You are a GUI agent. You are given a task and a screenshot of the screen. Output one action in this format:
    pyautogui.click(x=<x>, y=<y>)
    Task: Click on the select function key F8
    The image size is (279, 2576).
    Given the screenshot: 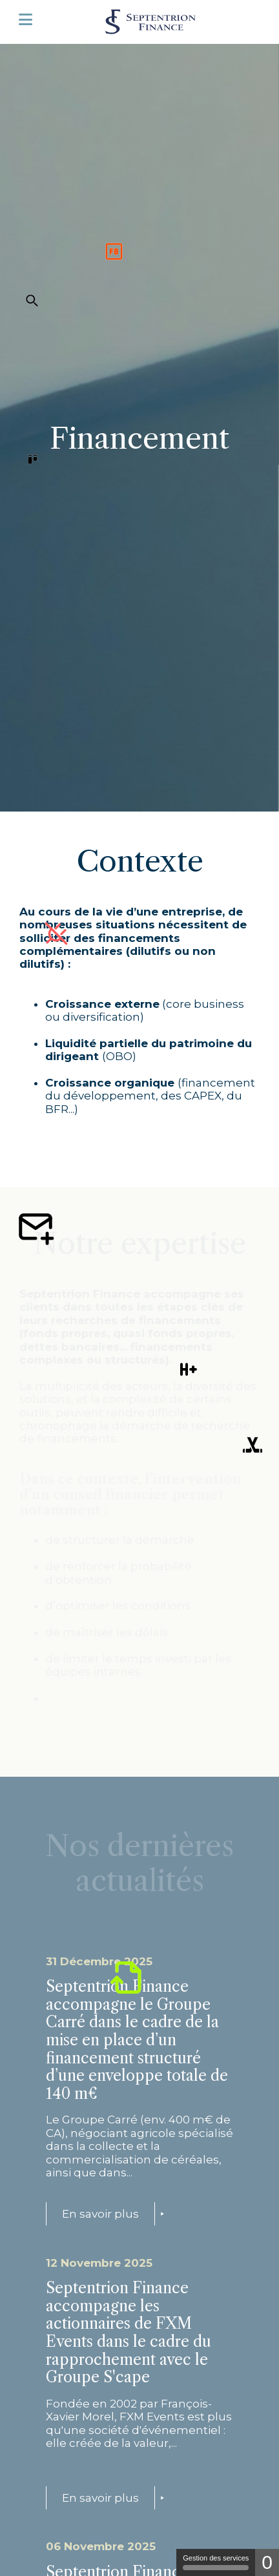 What is the action you would take?
    pyautogui.click(x=114, y=251)
    